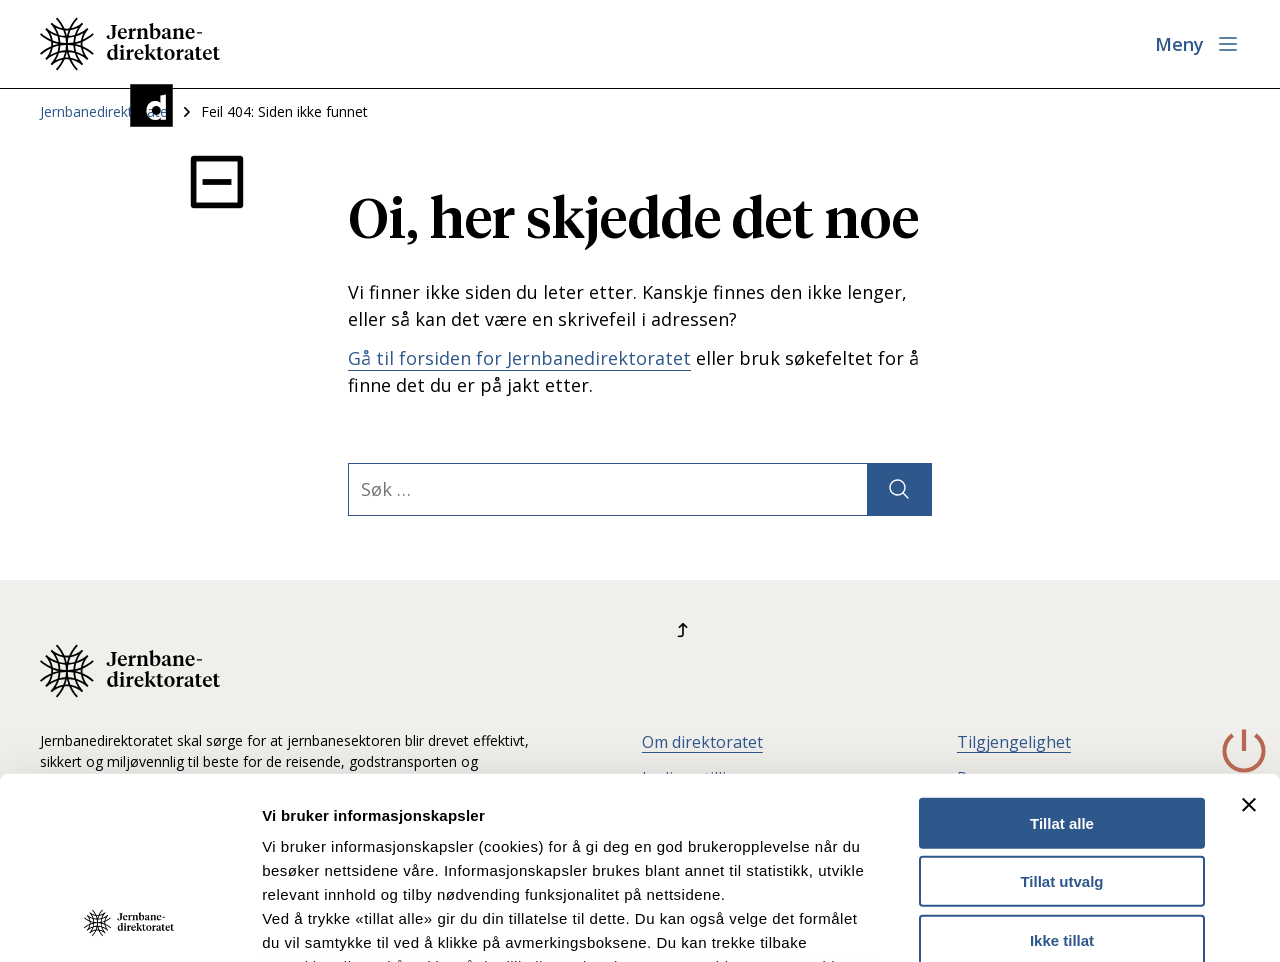 The width and height of the screenshot is (1280, 962). Describe the element at coordinates (683, 630) in the screenshot. I see `reply to a message or comment` at that location.